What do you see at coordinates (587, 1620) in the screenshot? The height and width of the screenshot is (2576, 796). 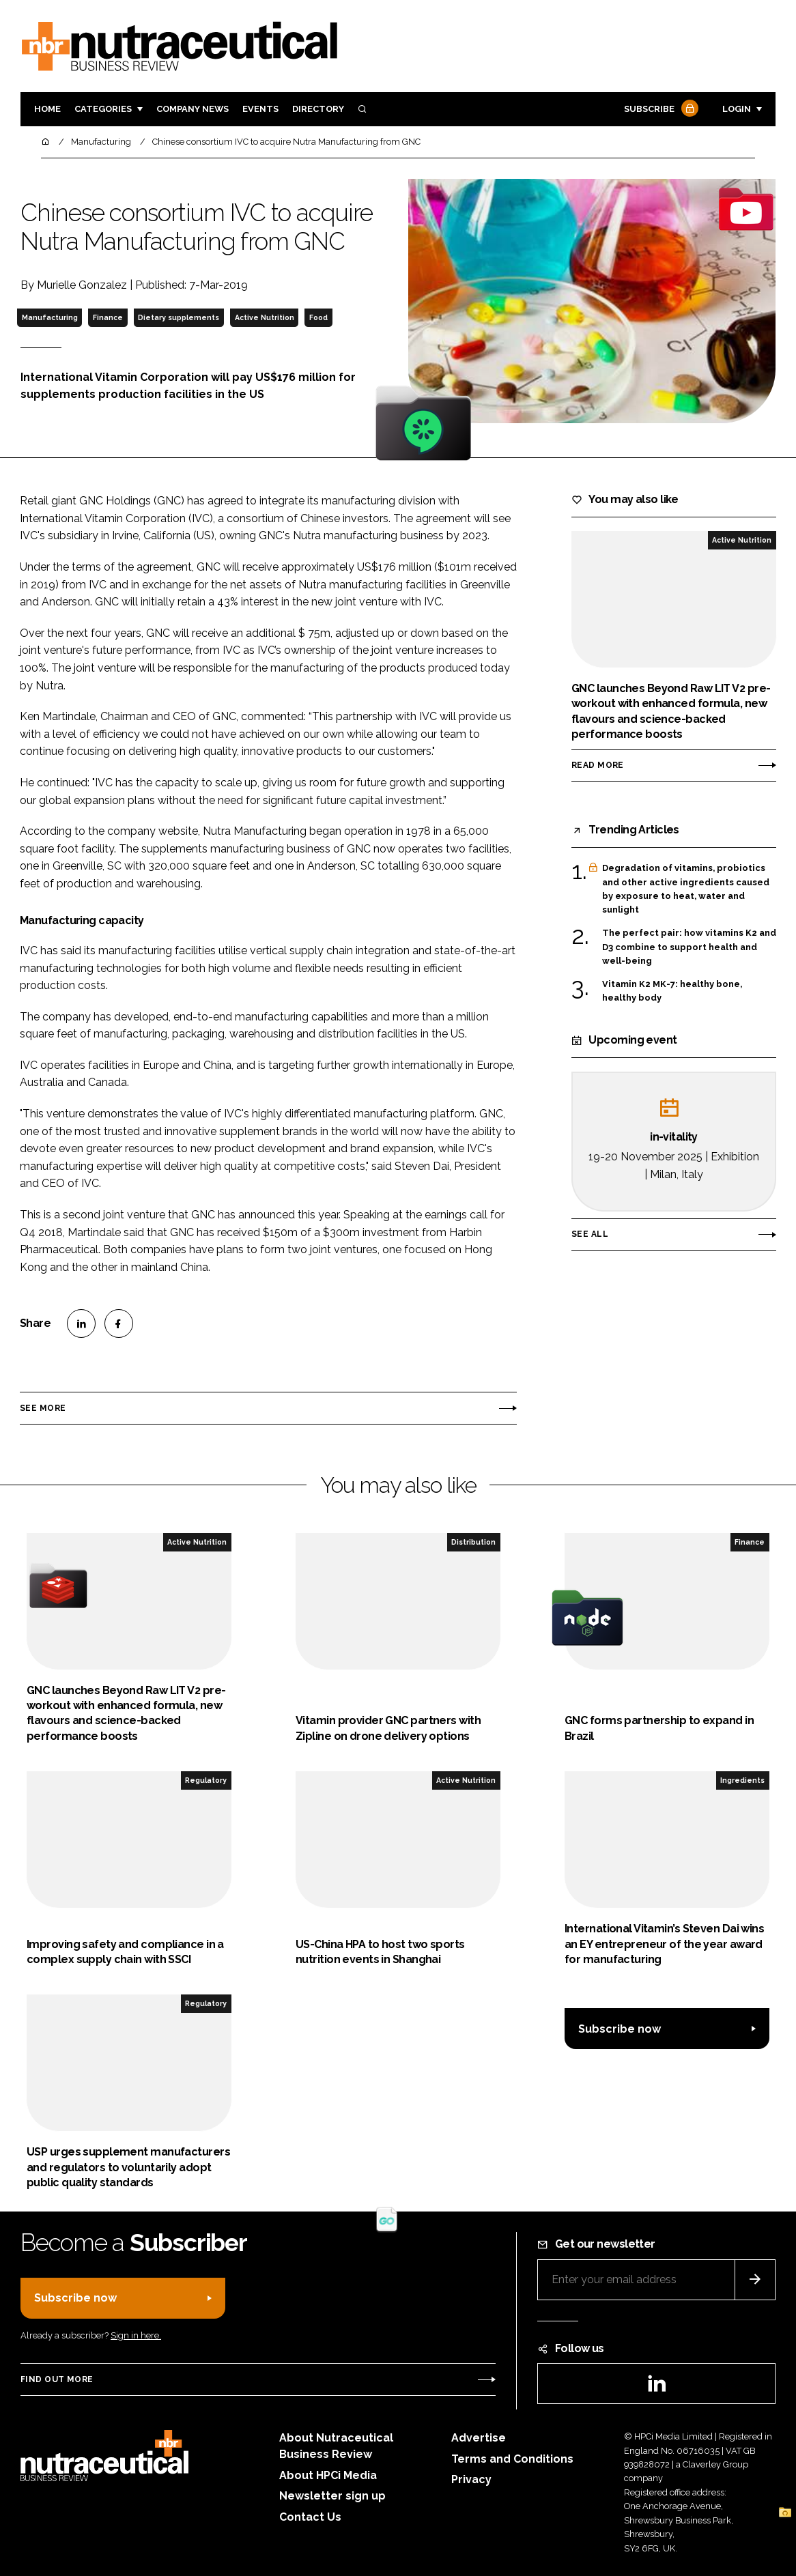 I see `open folder containing node.js project files` at bounding box center [587, 1620].